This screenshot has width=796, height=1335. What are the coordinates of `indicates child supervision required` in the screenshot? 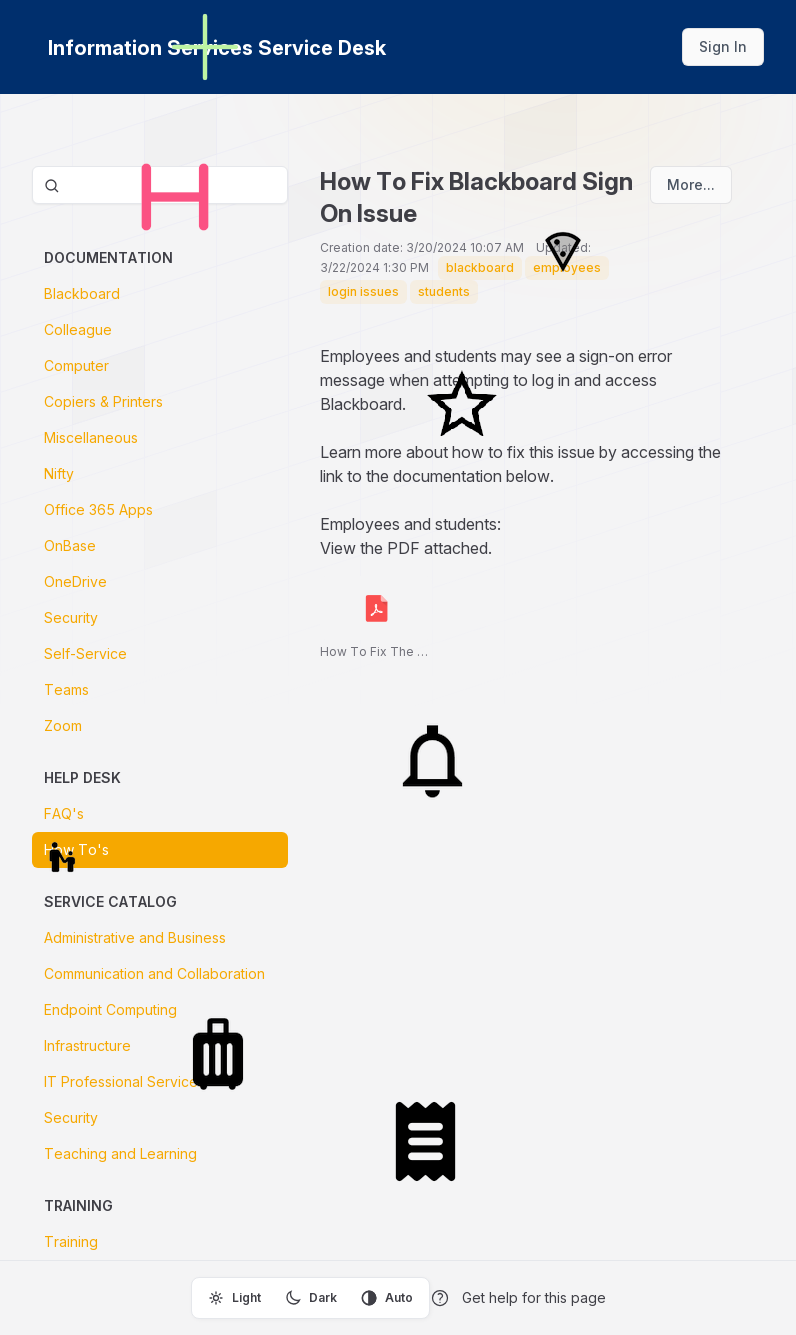 It's located at (63, 857).